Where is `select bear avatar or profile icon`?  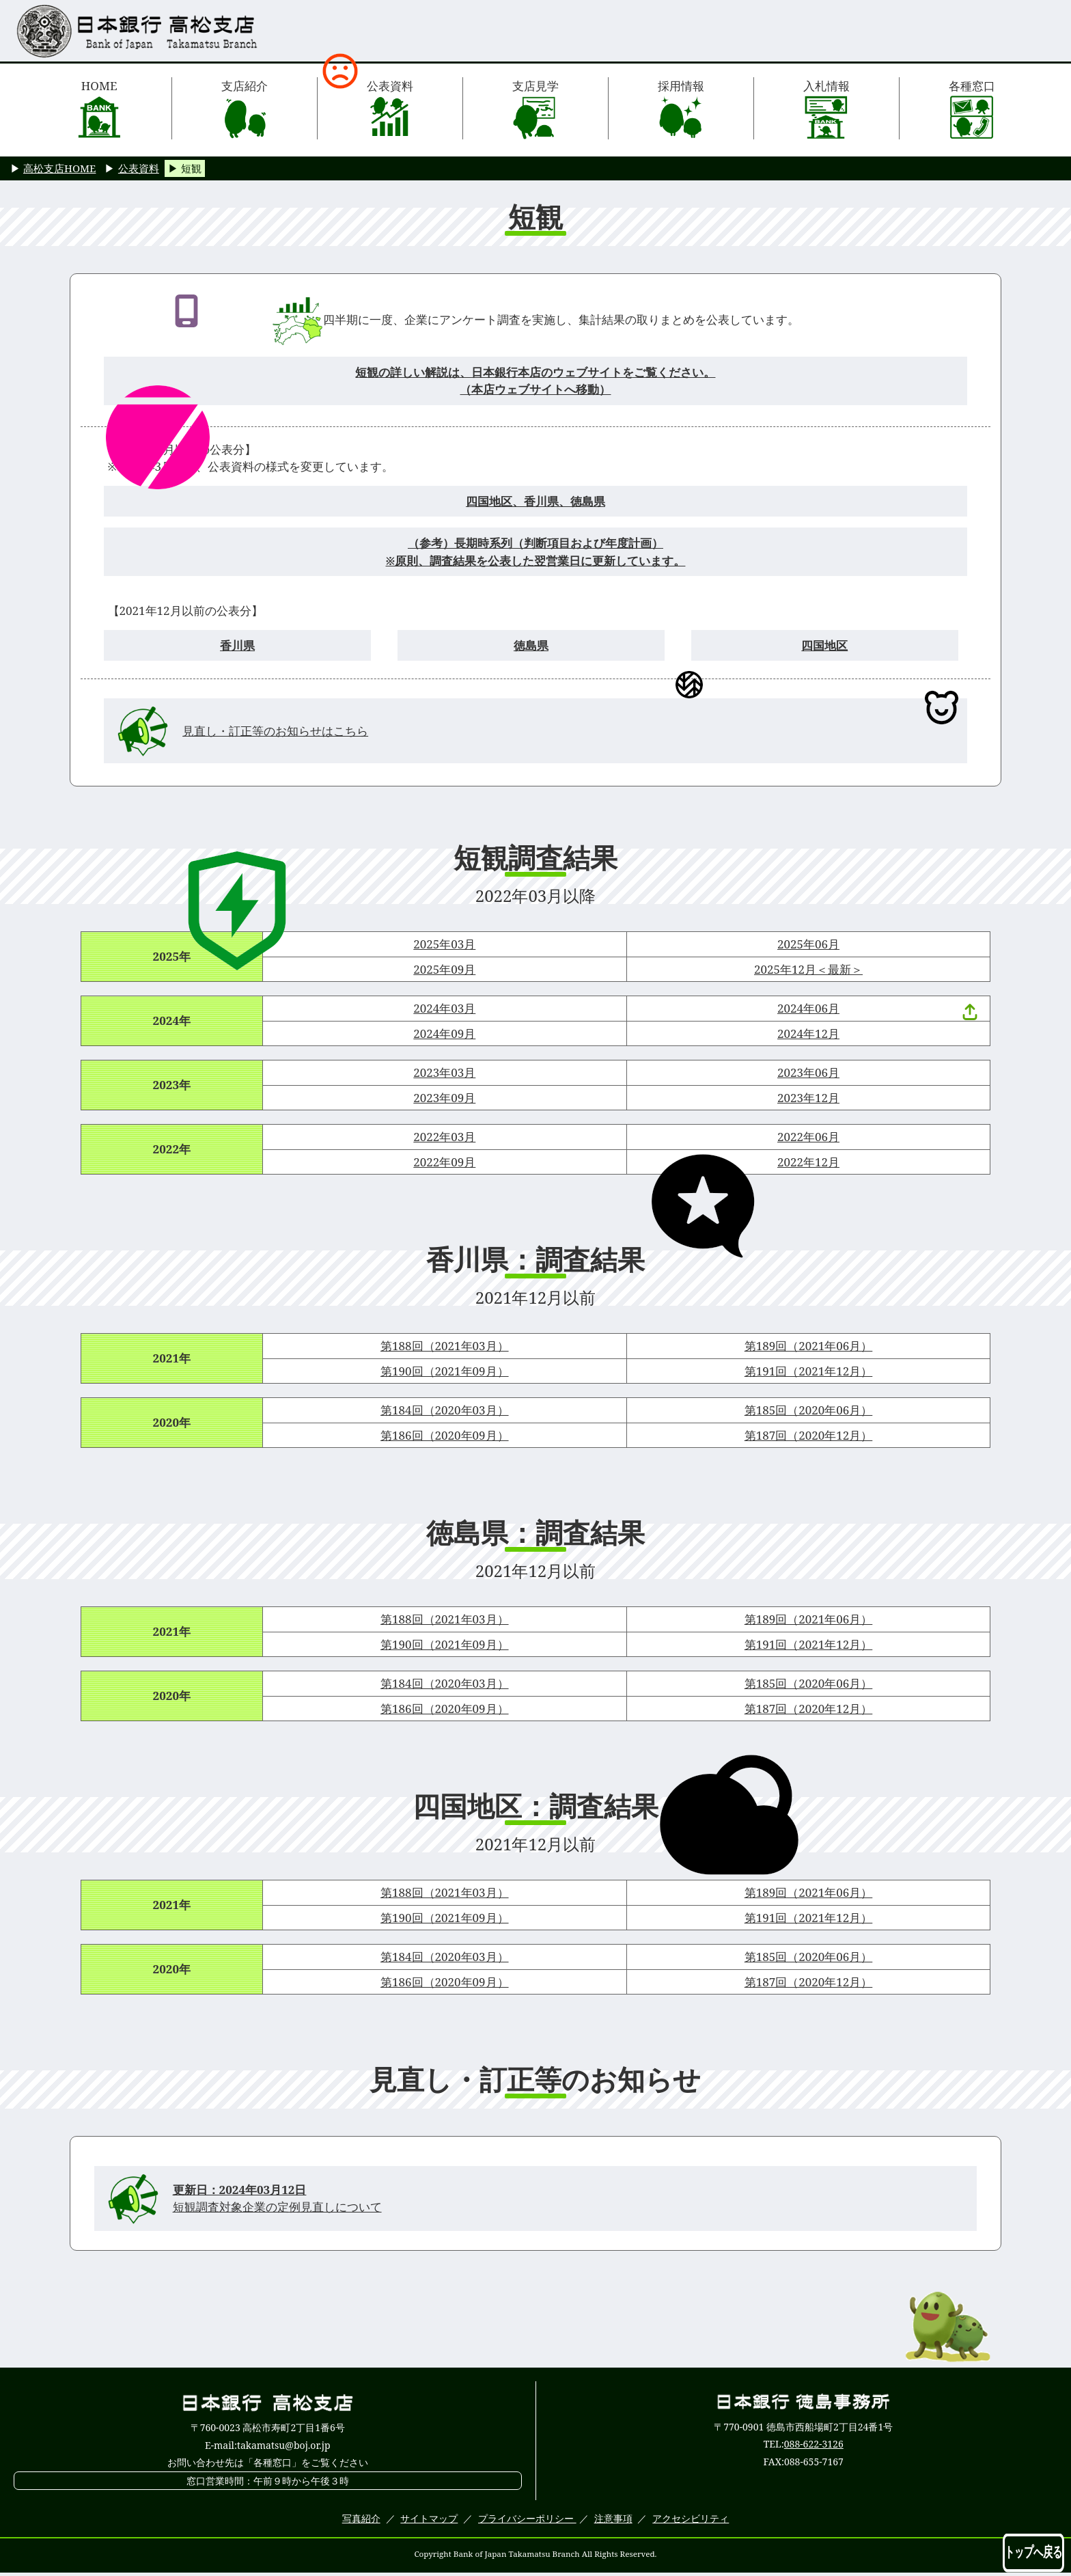 select bear avatar or profile icon is located at coordinates (941, 707).